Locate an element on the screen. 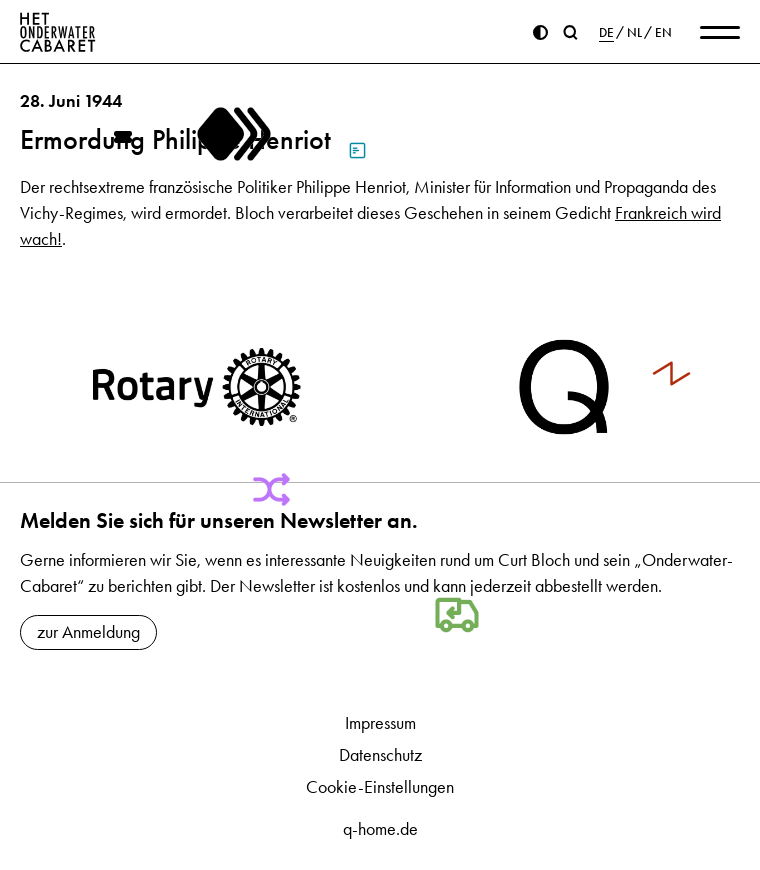 The height and width of the screenshot is (870, 760). initiate a product return is located at coordinates (457, 615).